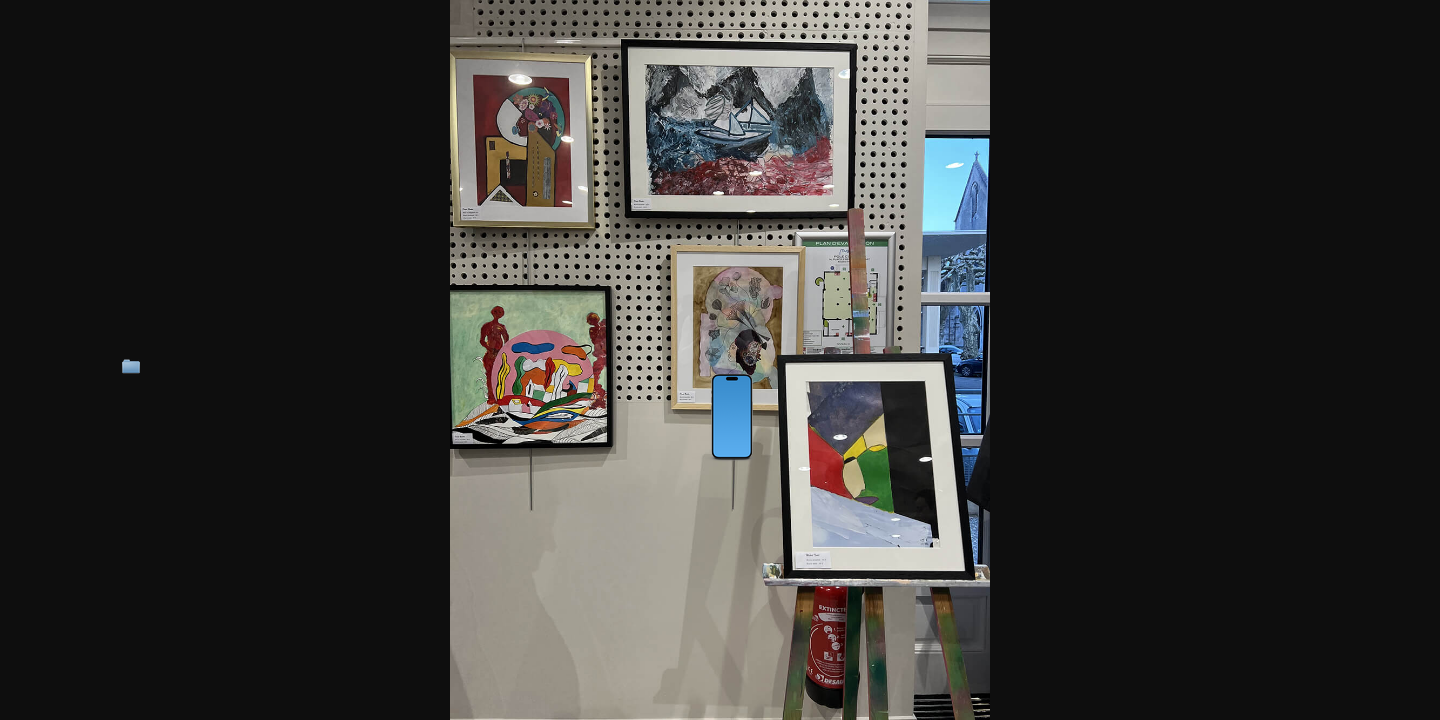 The height and width of the screenshot is (720, 1440). I want to click on iPhone 15 Pro device icon, so click(732, 418).